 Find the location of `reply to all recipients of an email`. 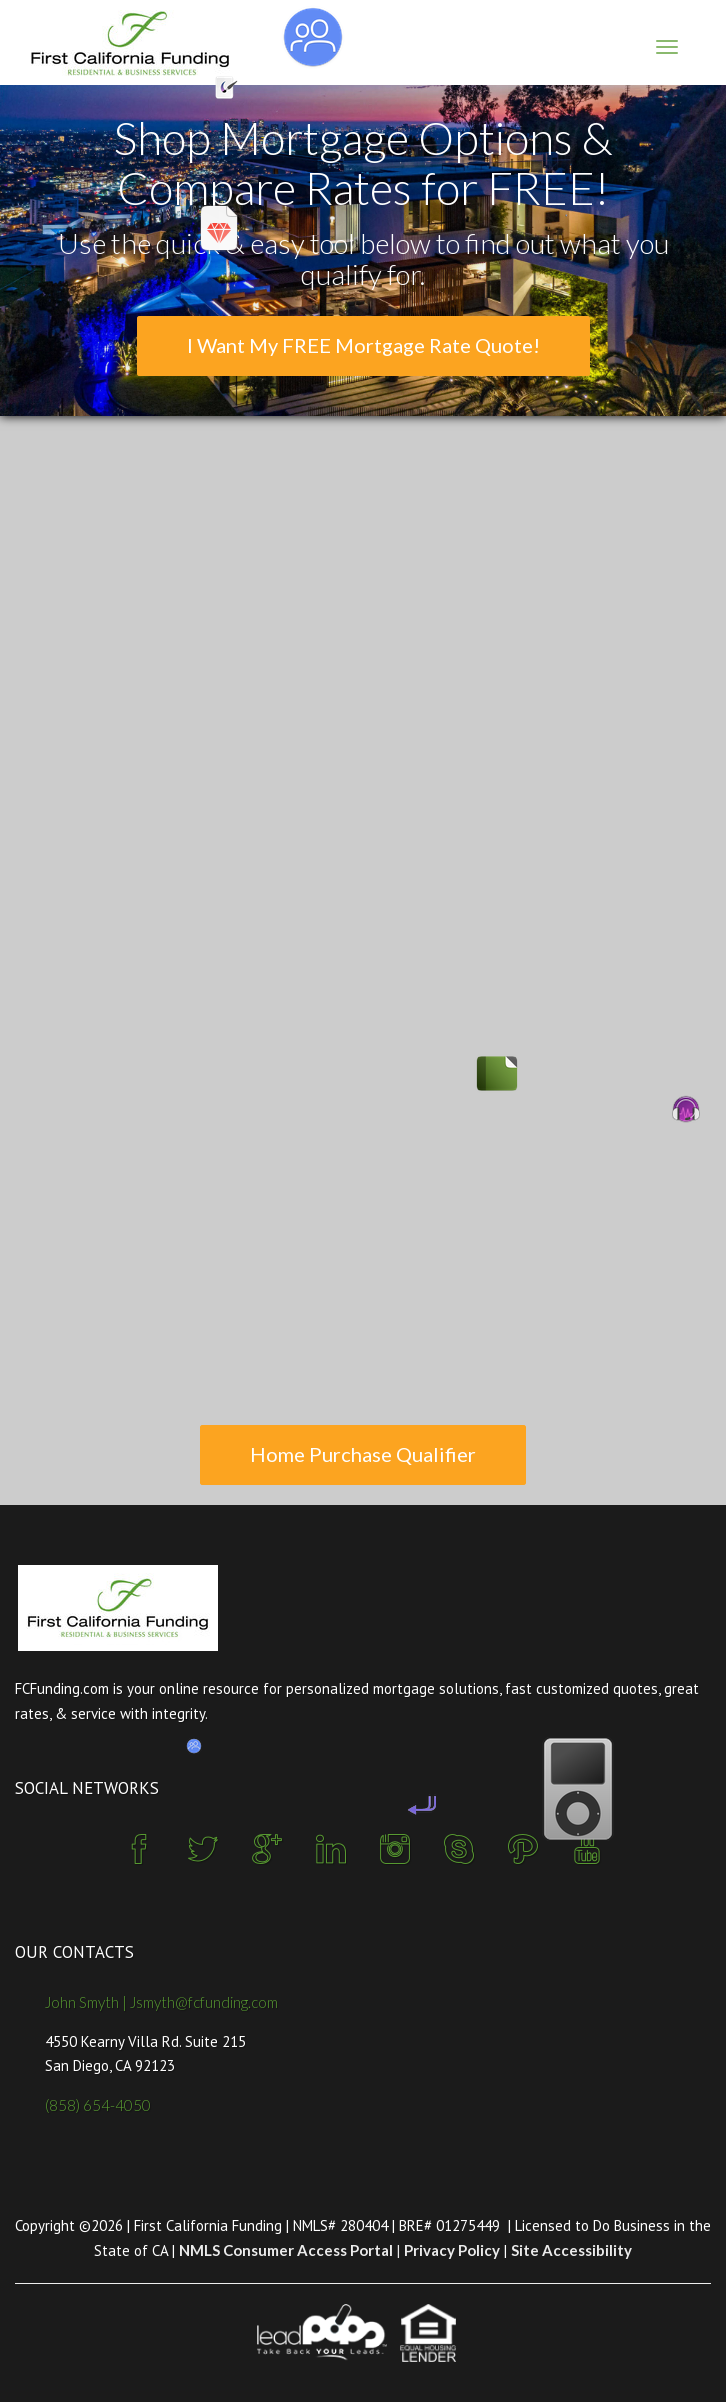

reply to all recipients of an email is located at coordinates (421, 1803).